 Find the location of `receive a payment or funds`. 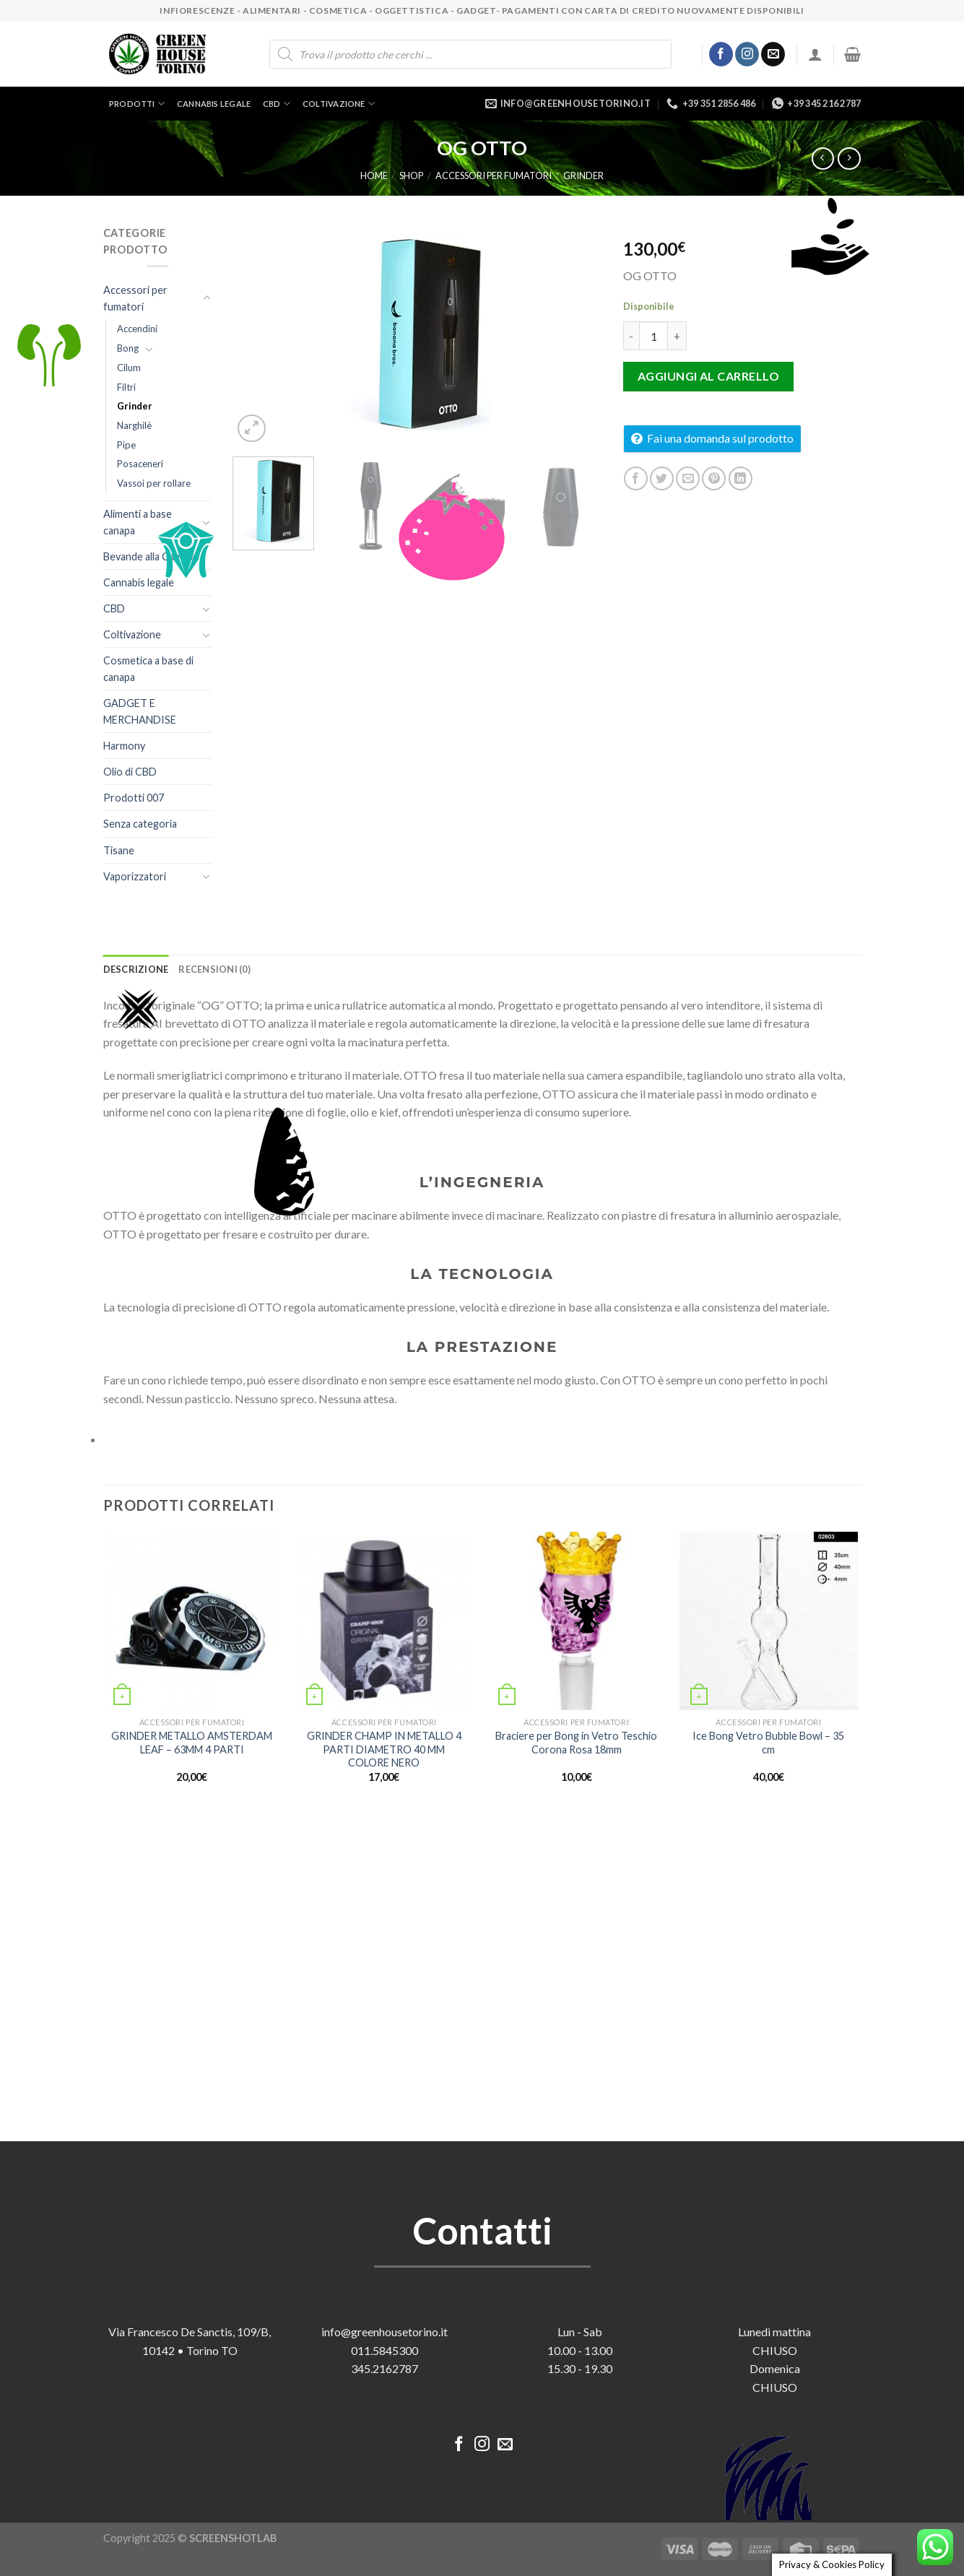

receive a payment or funds is located at coordinates (830, 236).